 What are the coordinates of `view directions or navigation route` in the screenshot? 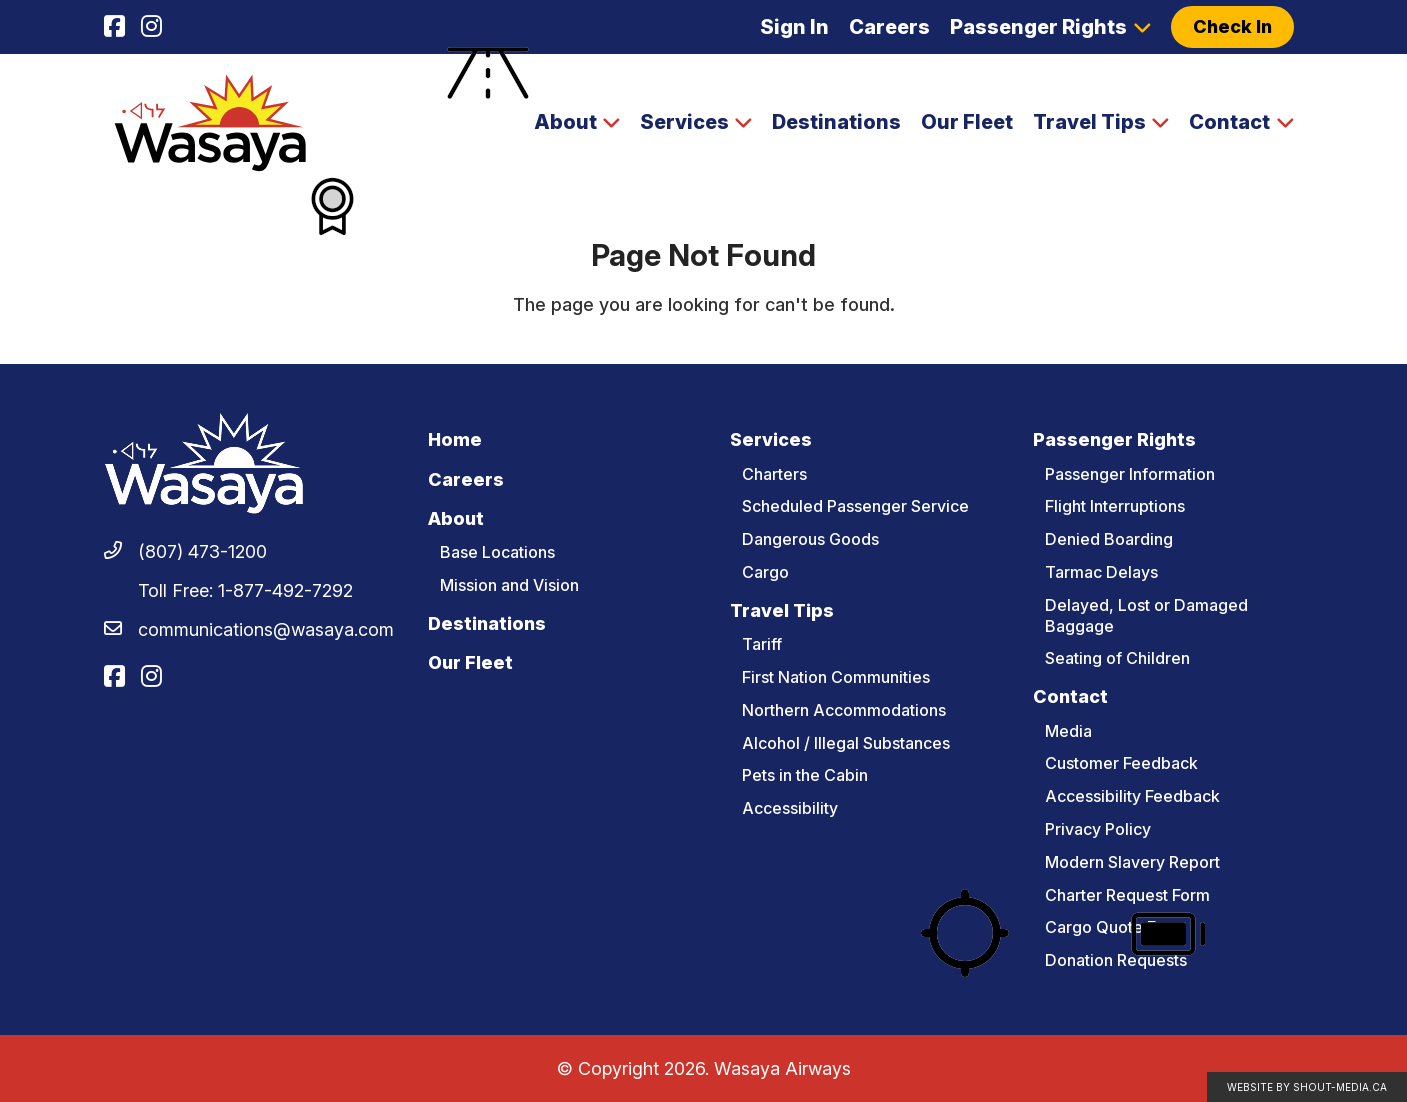 It's located at (488, 73).